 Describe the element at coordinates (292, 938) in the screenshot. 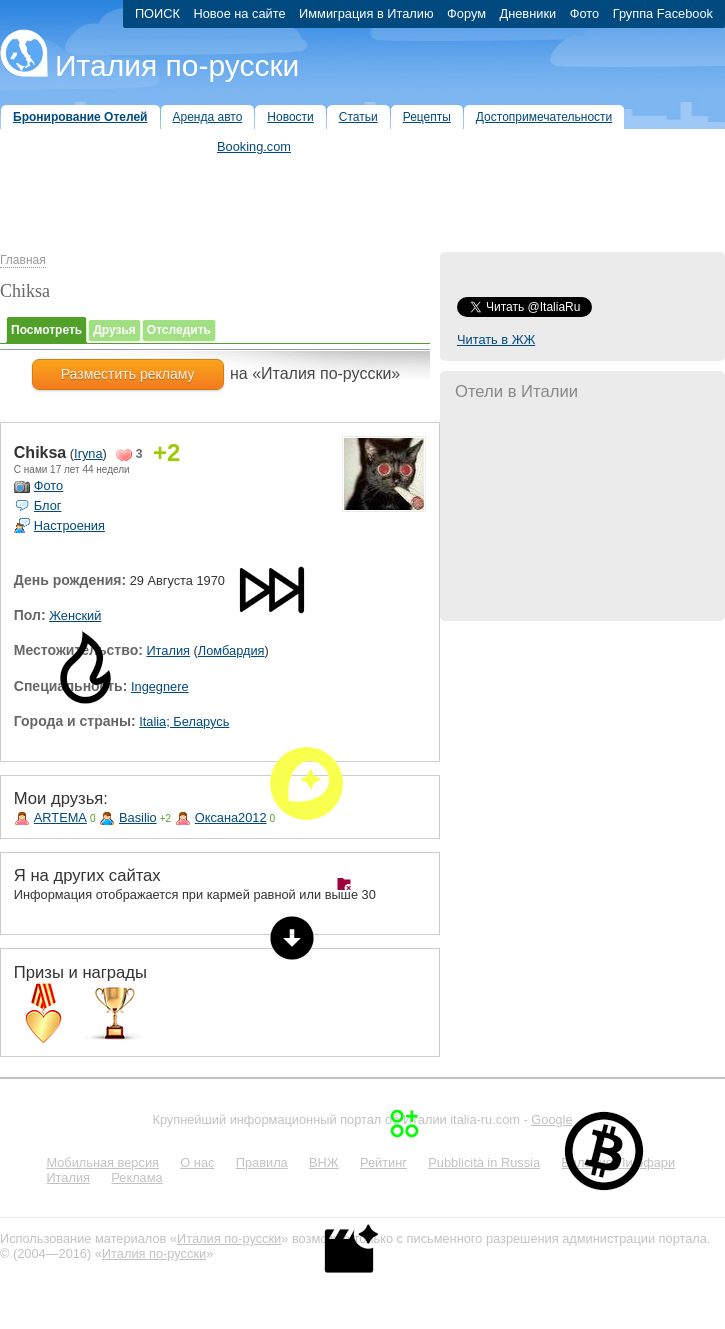

I see `download file or content` at that location.